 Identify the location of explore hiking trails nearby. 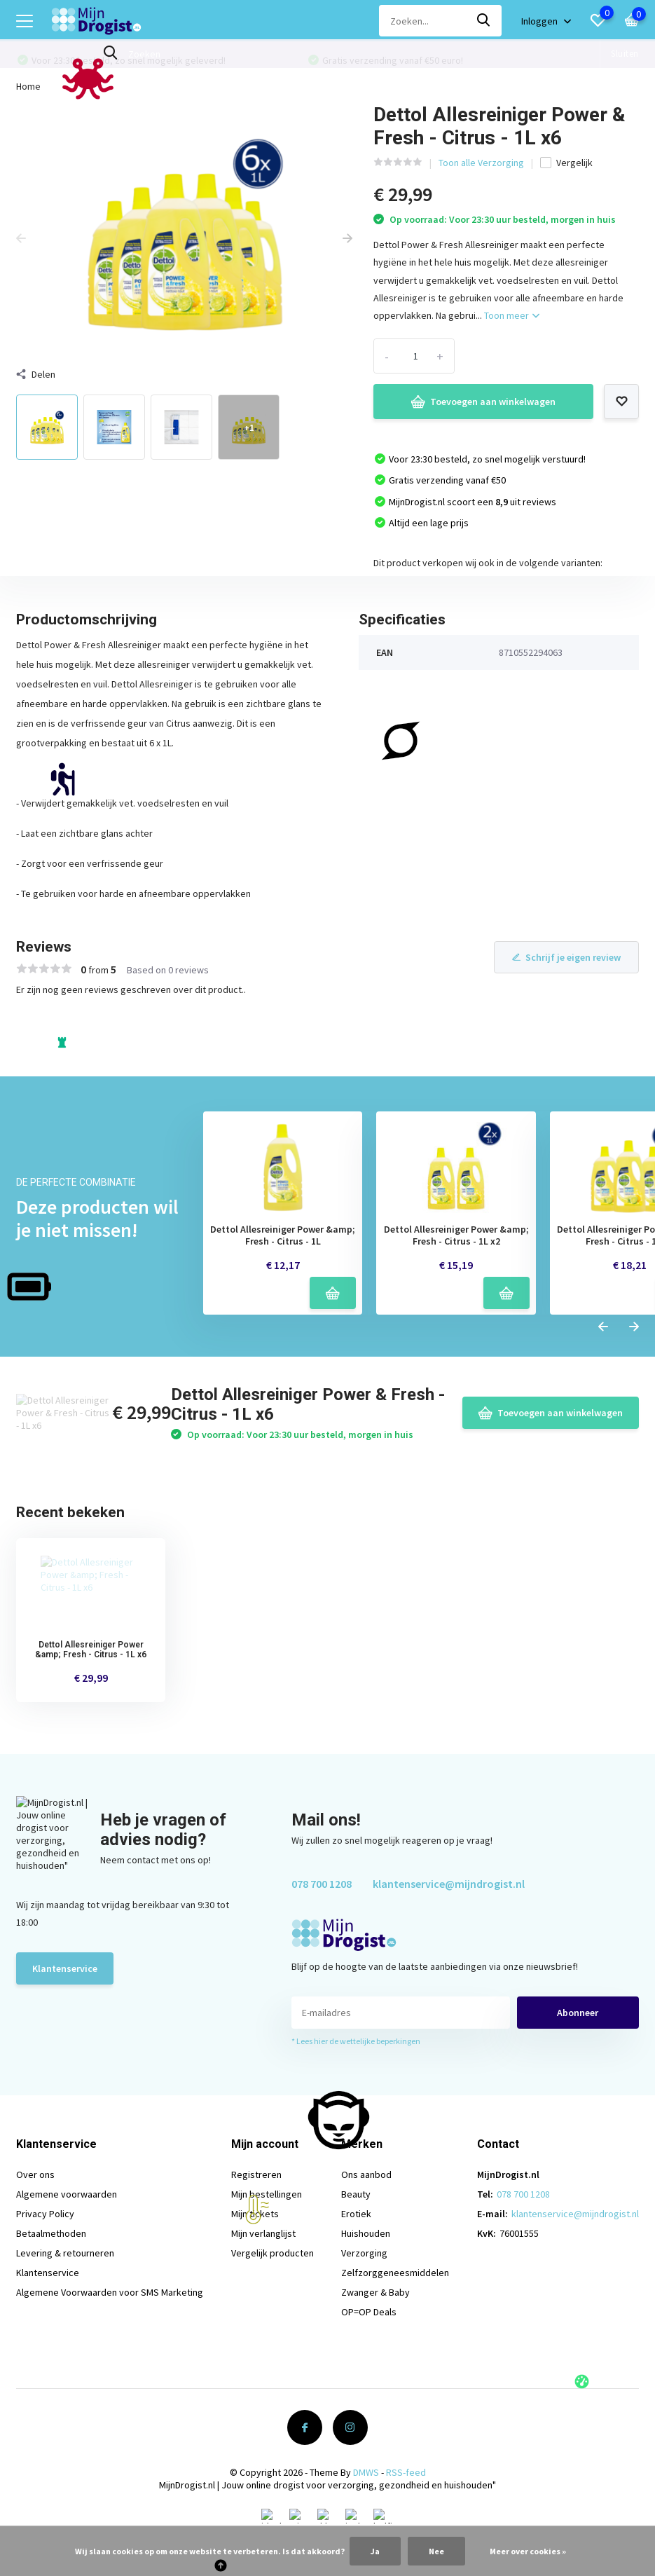
(64, 779).